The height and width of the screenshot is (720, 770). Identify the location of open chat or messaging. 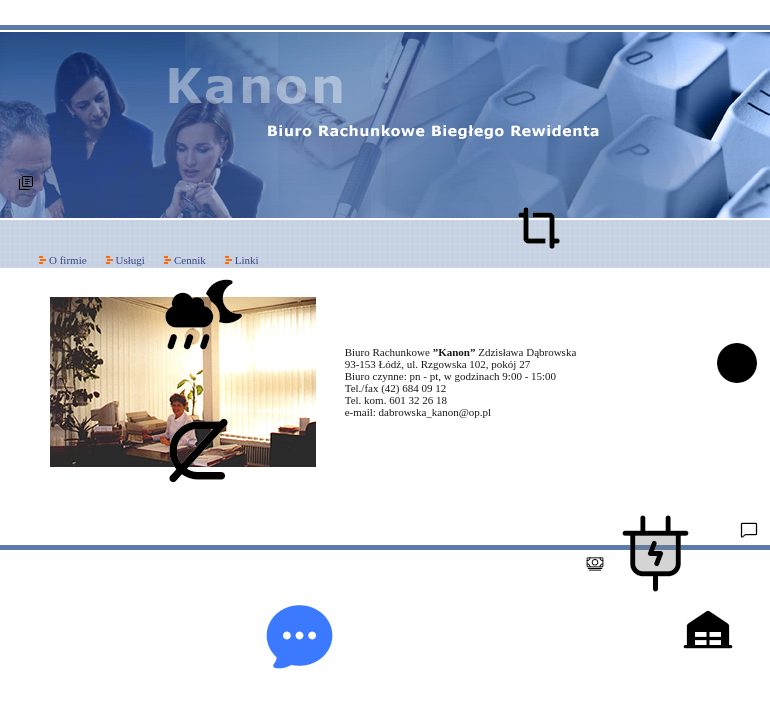
(749, 529).